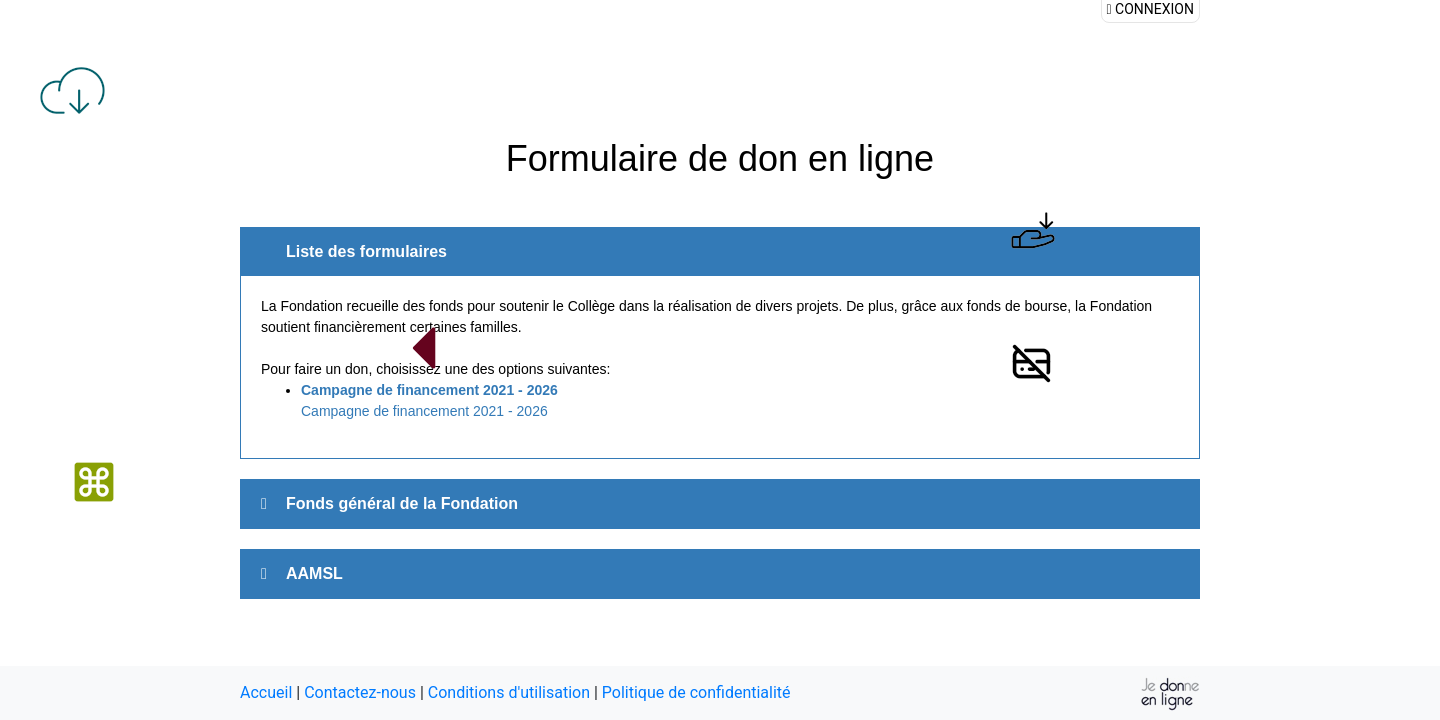 The height and width of the screenshot is (720, 1440). What do you see at coordinates (1031, 363) in the screenshot?
I see `payment method disabled or unavailable` at bounding box center [1031, 363].